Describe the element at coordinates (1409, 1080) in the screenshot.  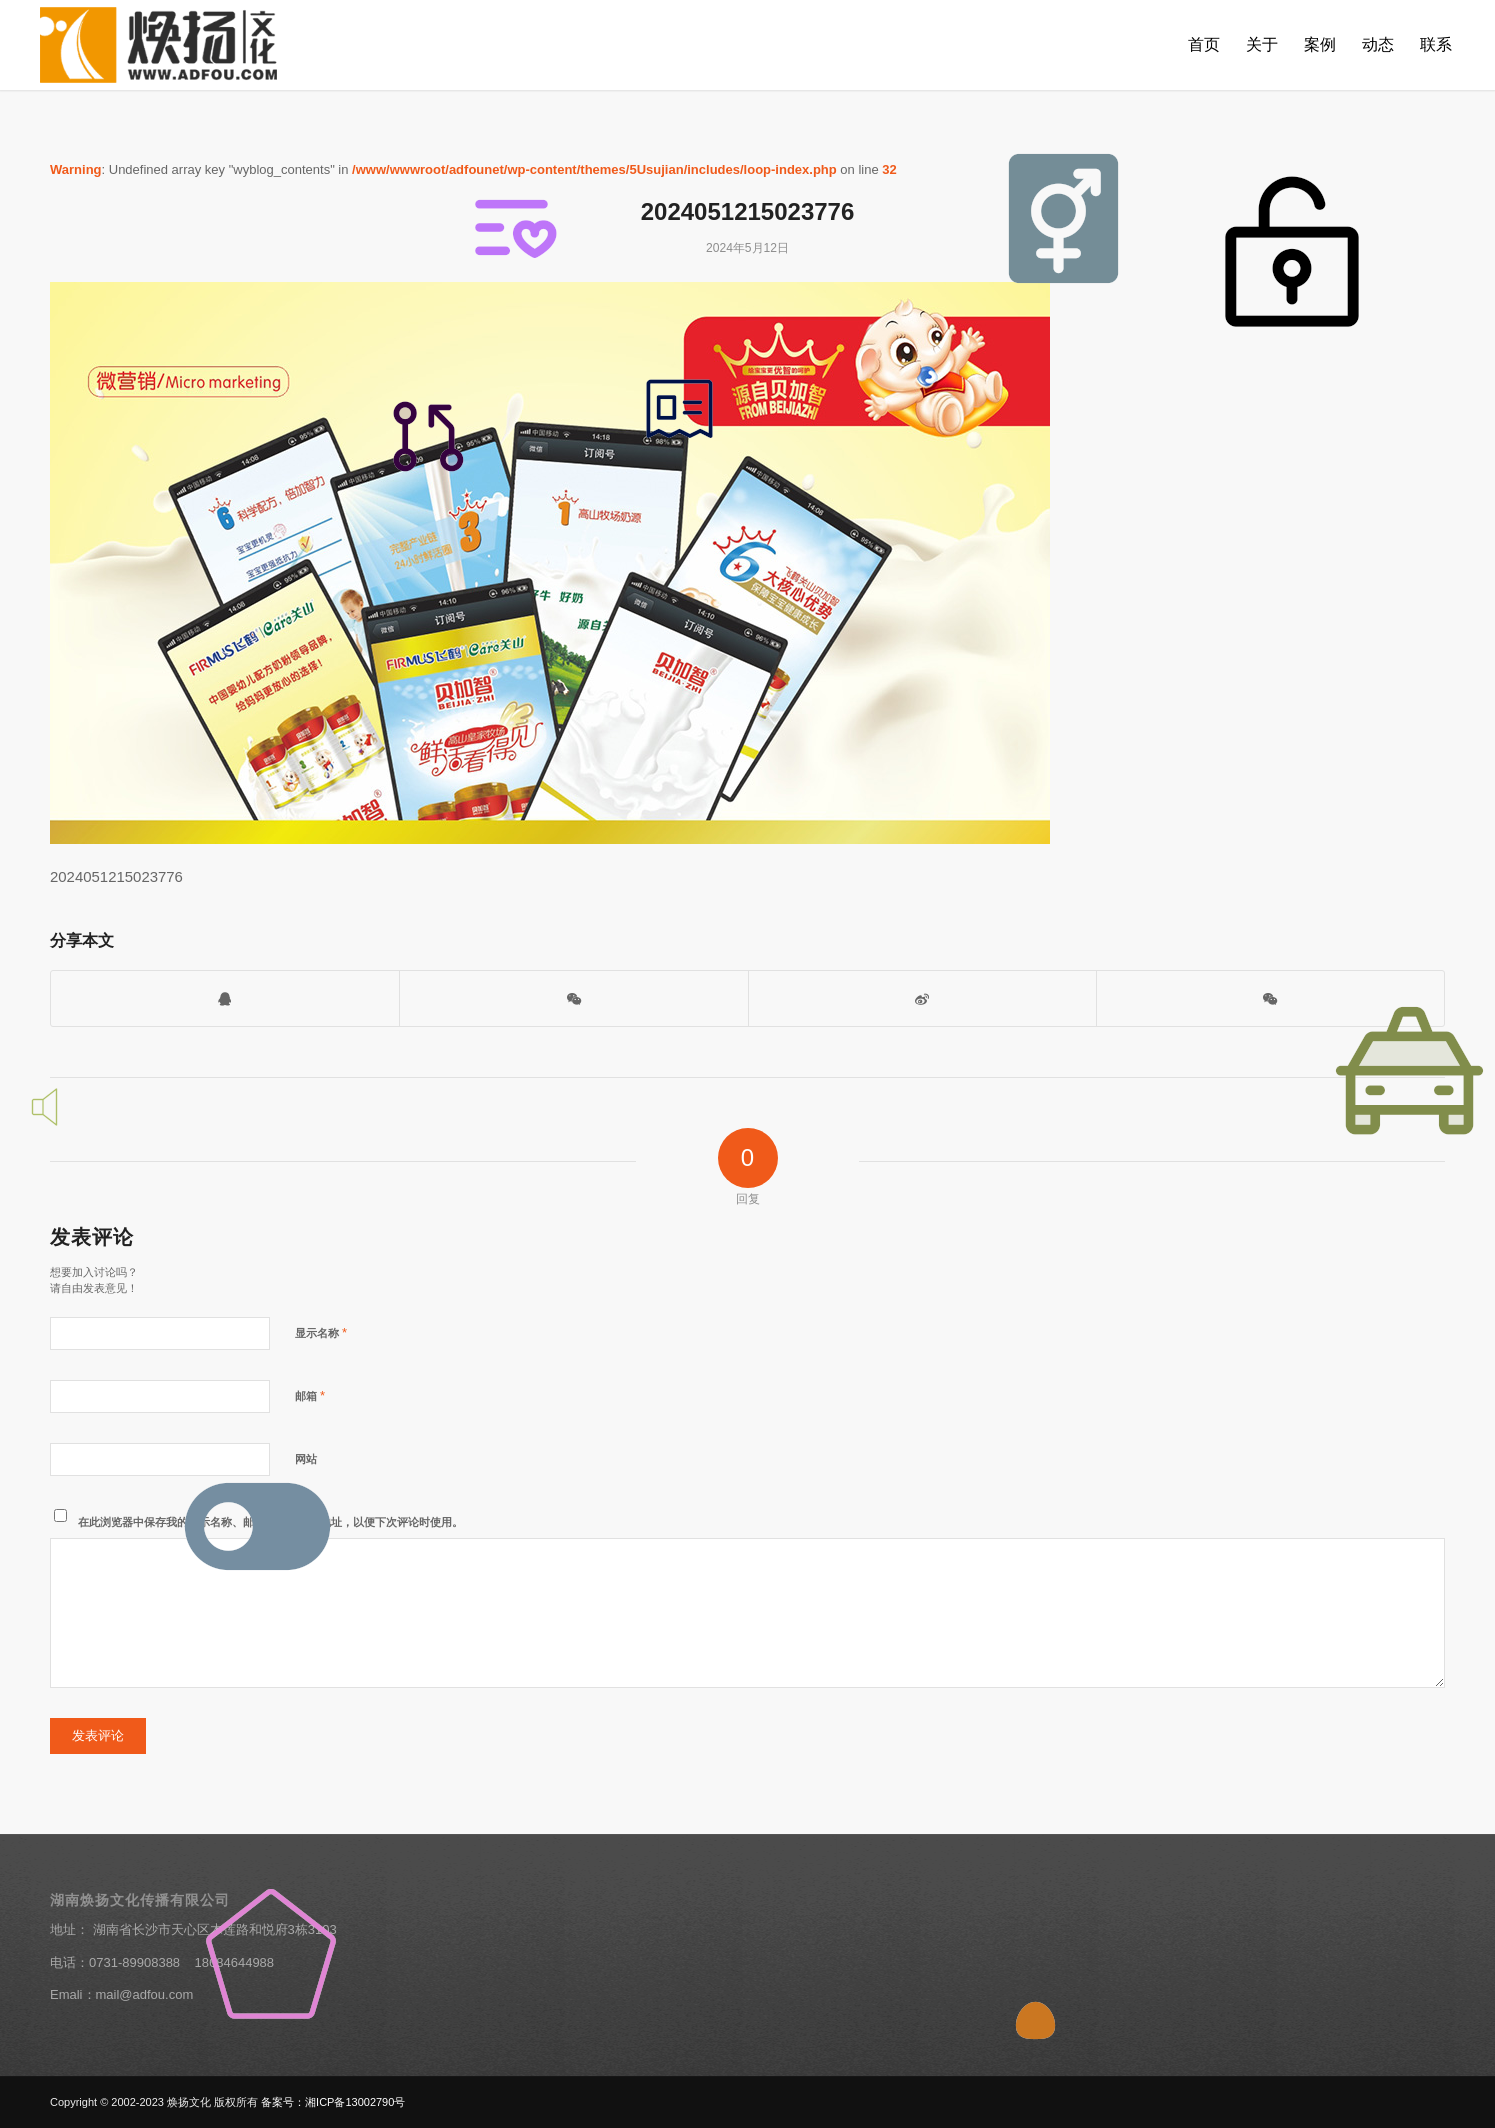
I see `request a taxi or ride service` at that location.